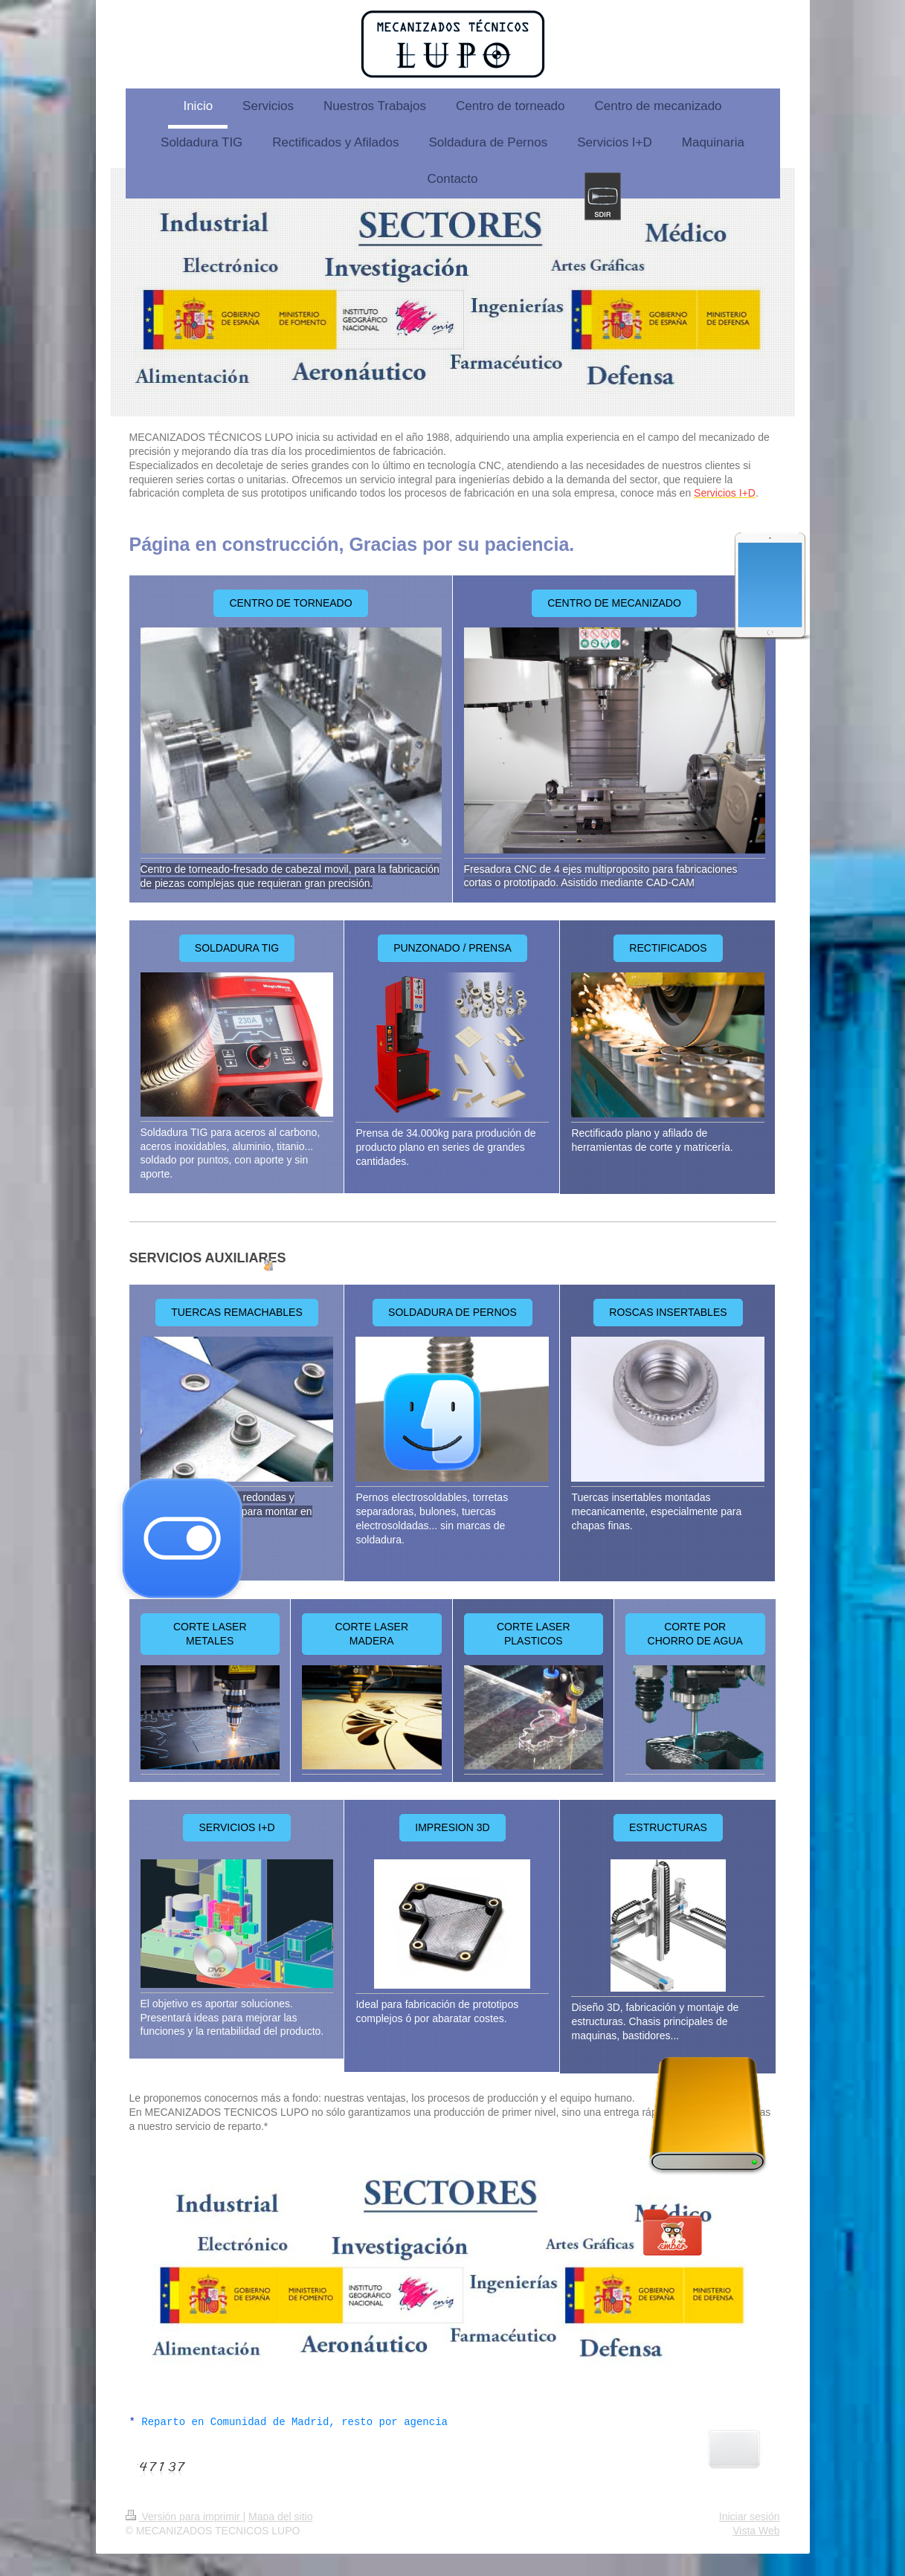 This screenshot has height=2576, width=905. Describe the element at coordinates (268, 1265) in the screenshot. I see `view and manage kerberos authentication tickets` at that location.